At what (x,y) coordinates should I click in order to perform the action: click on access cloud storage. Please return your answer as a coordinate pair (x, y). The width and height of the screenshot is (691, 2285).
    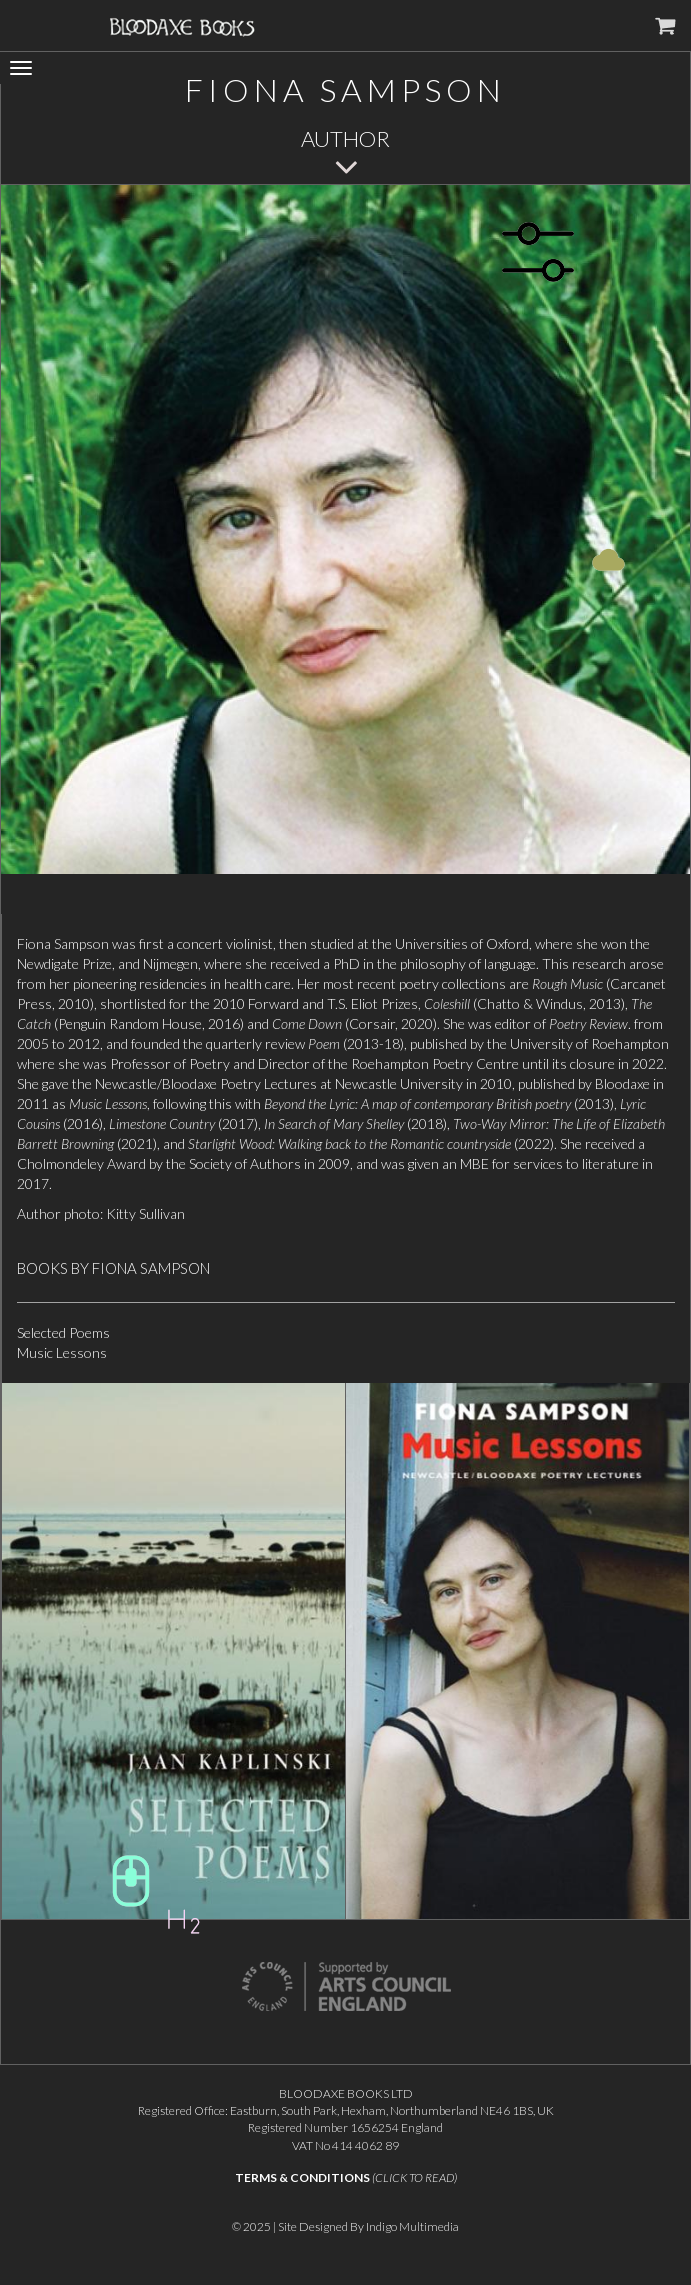
    Looking at the image, I should click on (608, 560).